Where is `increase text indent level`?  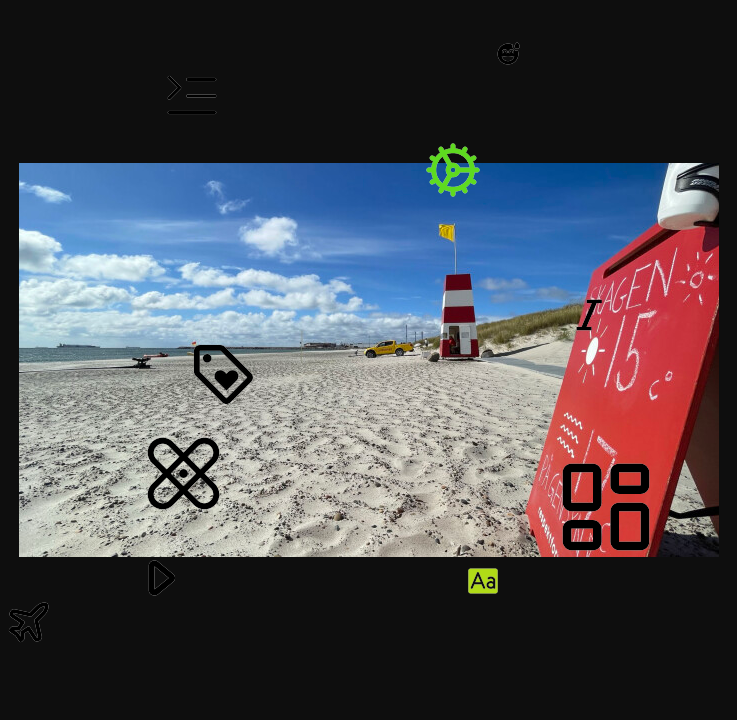 increase text indent level is located at coordinates (192, 96).